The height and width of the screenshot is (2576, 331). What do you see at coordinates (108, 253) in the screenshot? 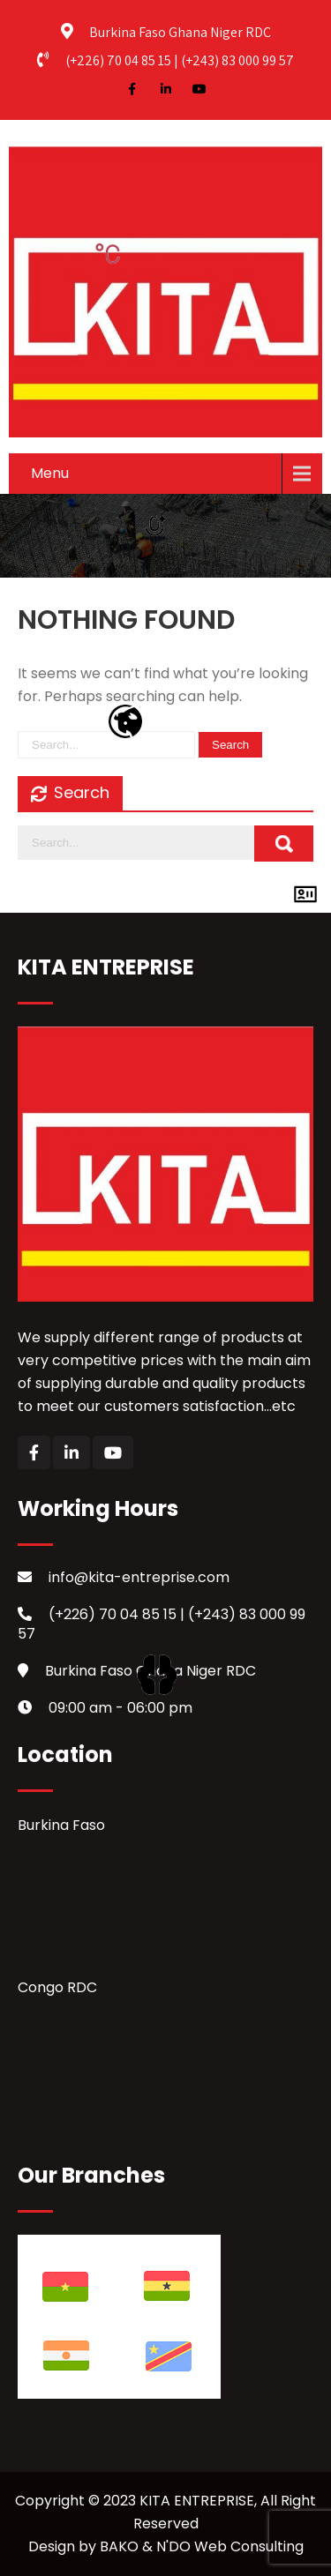
I see `indicates temperature displayed in celsius` at bounding box center [108, 253].